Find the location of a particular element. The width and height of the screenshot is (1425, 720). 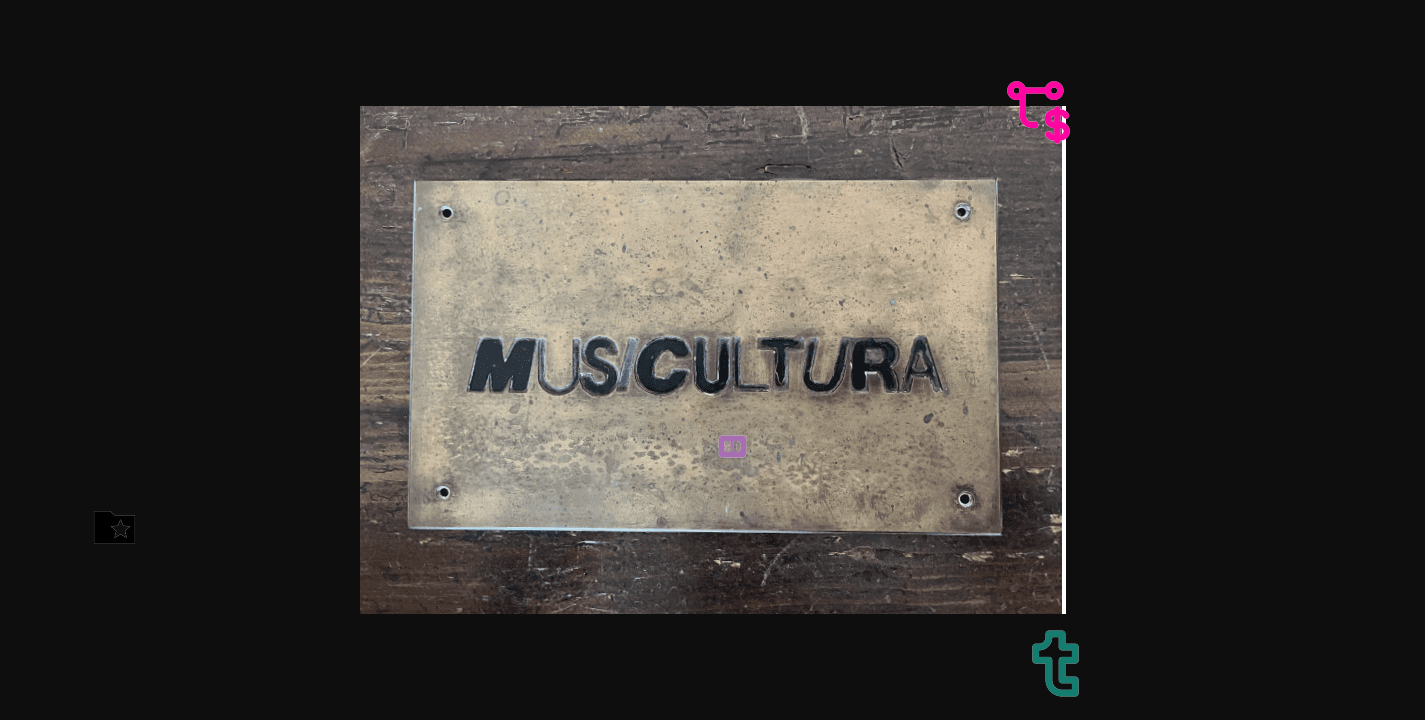

open tumblr app is located at coordinates (1055, 663).